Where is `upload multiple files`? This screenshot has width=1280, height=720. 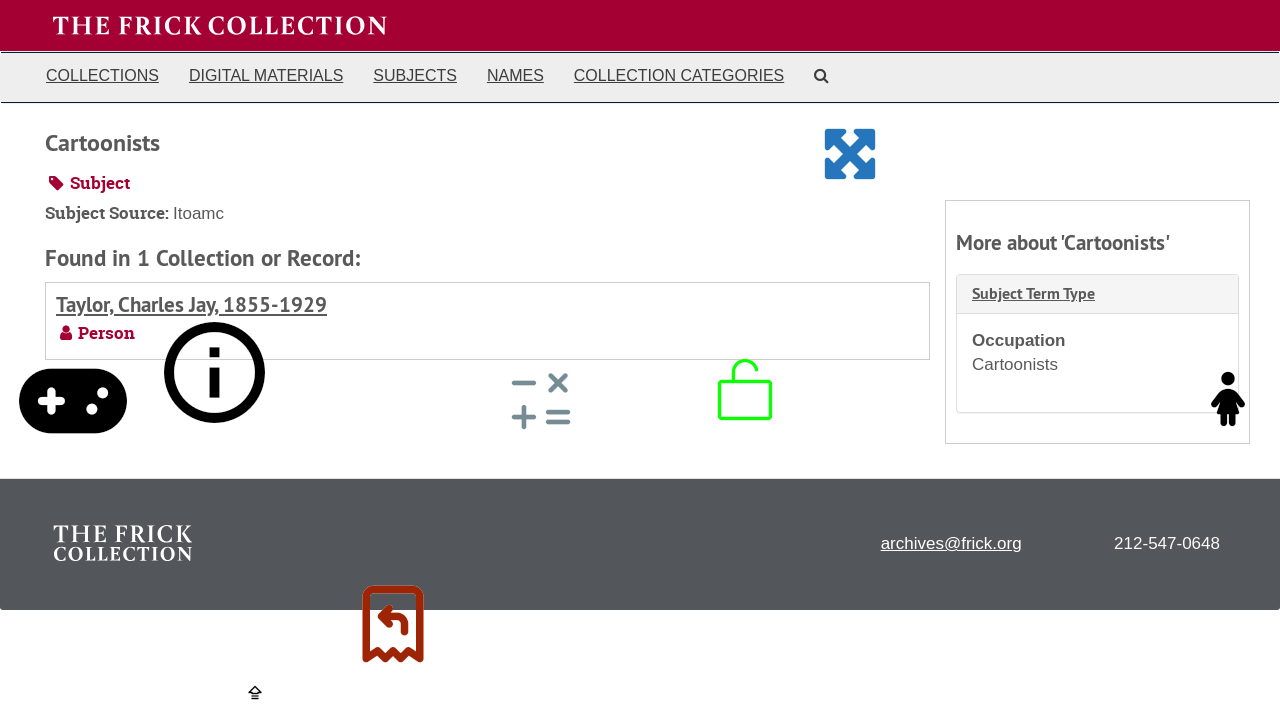 upload multiple files is located at coordinates (255, 693).